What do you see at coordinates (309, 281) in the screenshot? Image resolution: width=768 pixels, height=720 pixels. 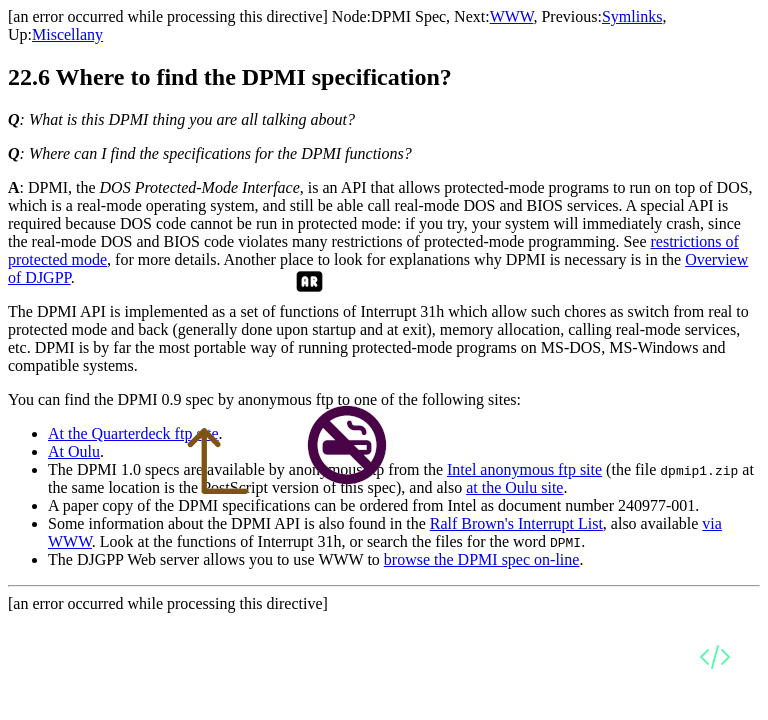 I see `indicates augmented reality feature available` at bounding box center [309, 281].